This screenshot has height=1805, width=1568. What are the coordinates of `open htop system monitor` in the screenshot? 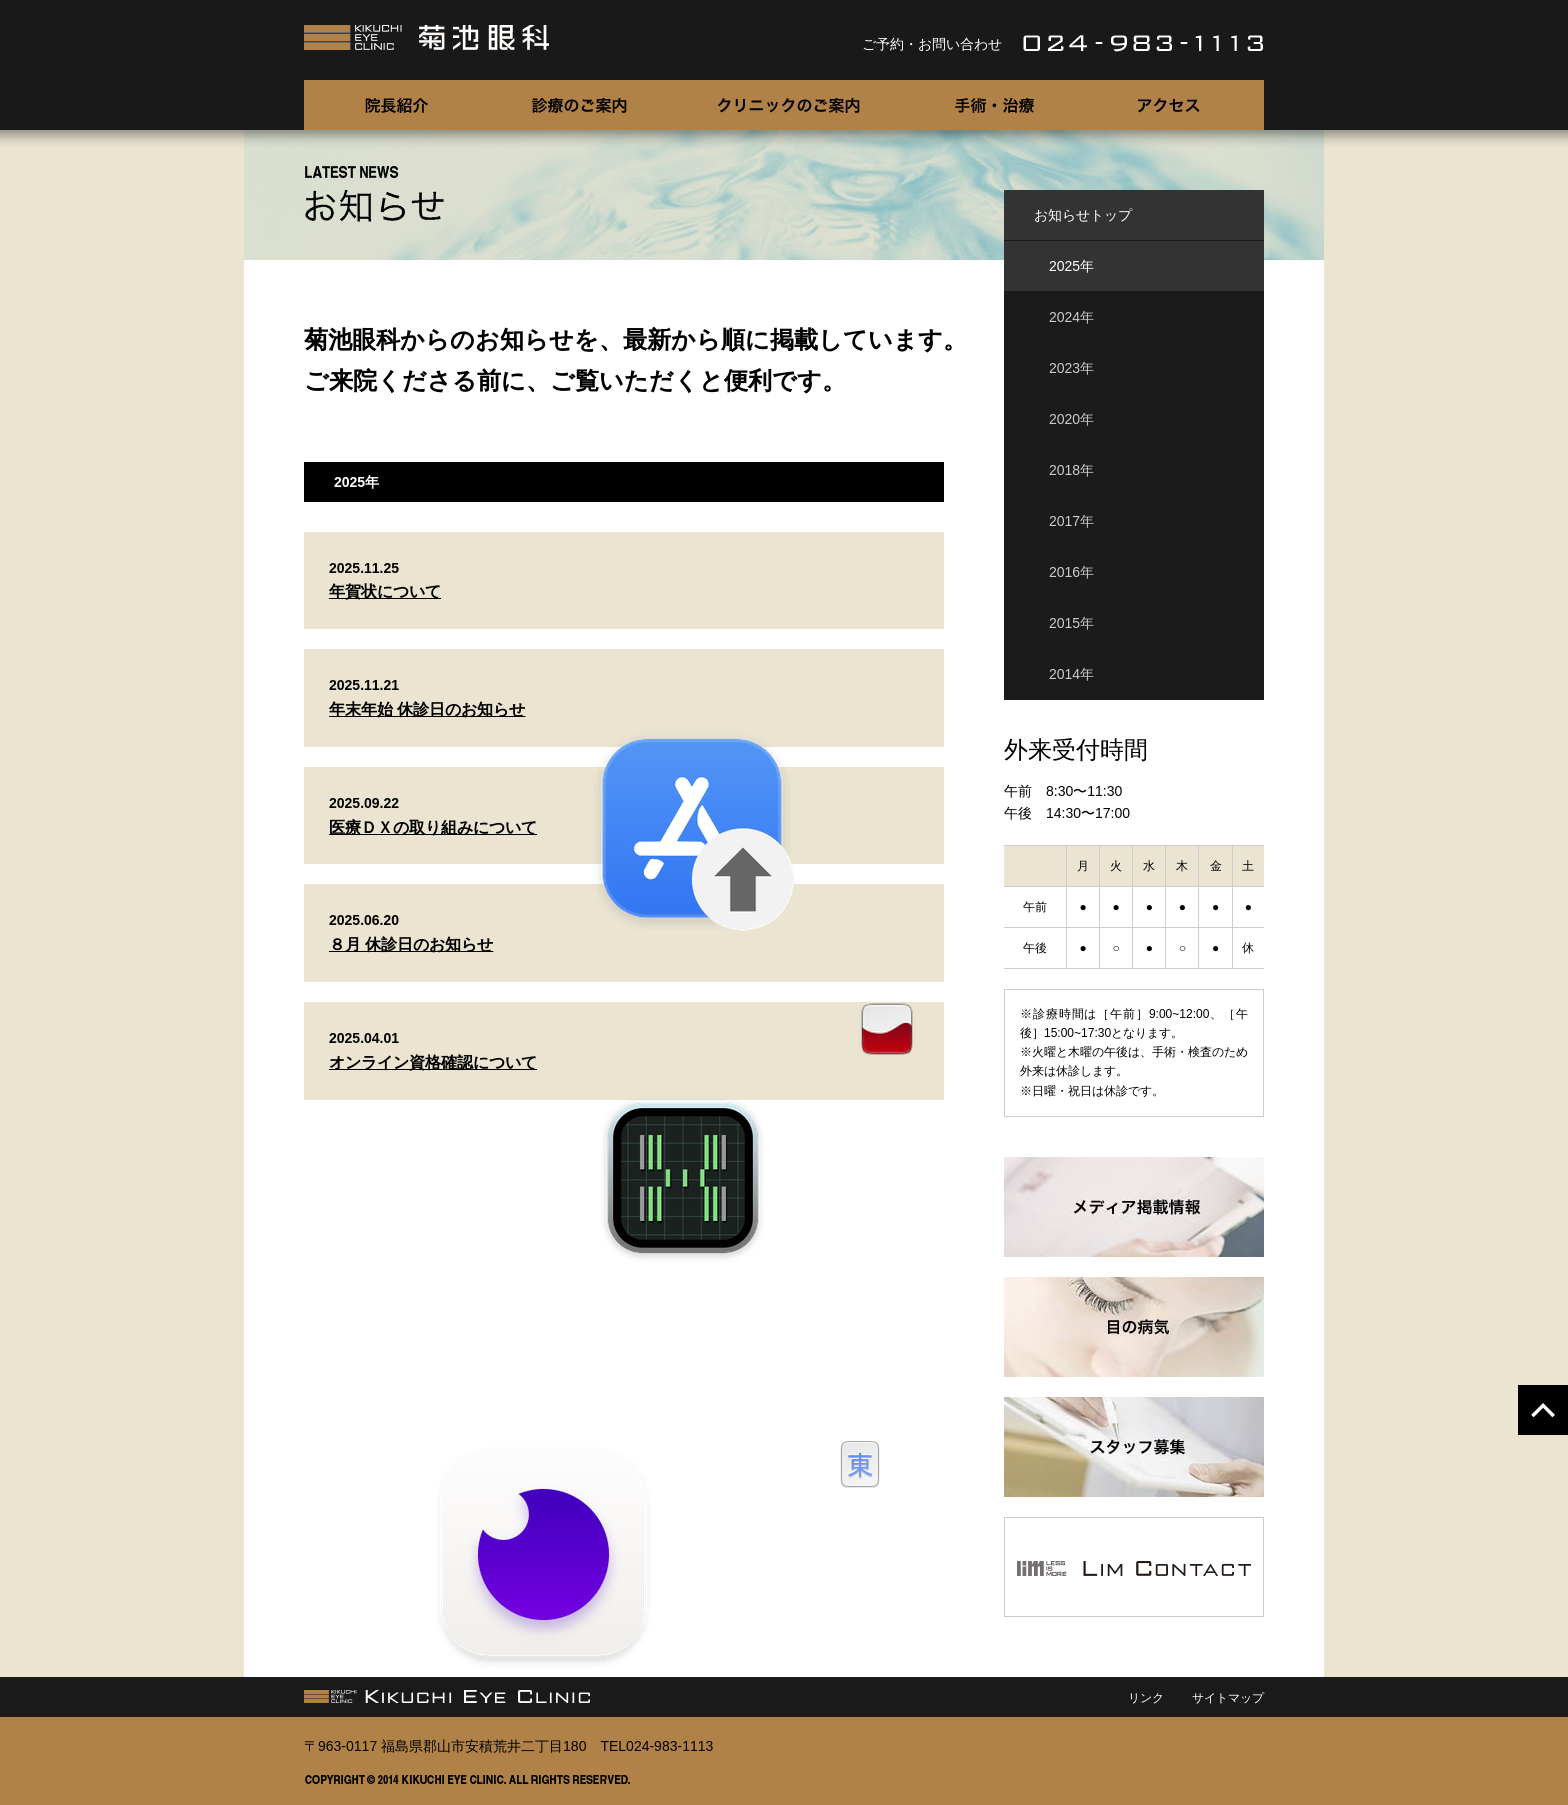 It's located at (683, 1178).